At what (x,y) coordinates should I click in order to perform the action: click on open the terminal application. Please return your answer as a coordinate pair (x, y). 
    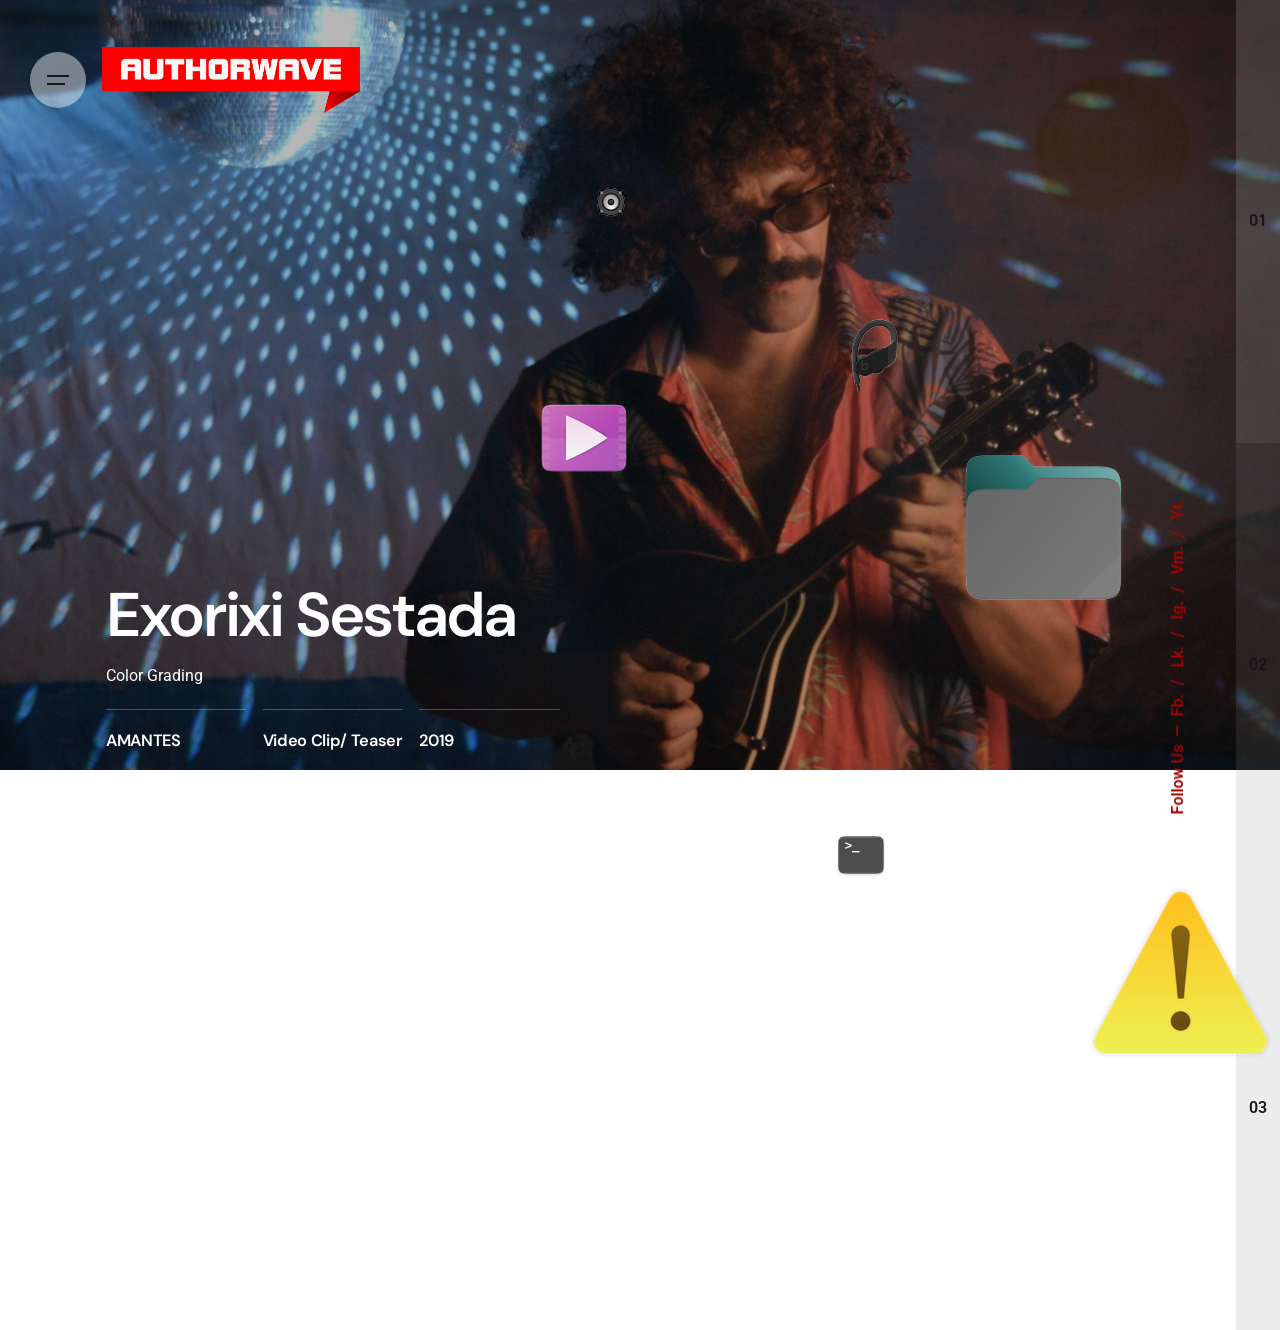
    Looking at the image, I should click on (861, 855).